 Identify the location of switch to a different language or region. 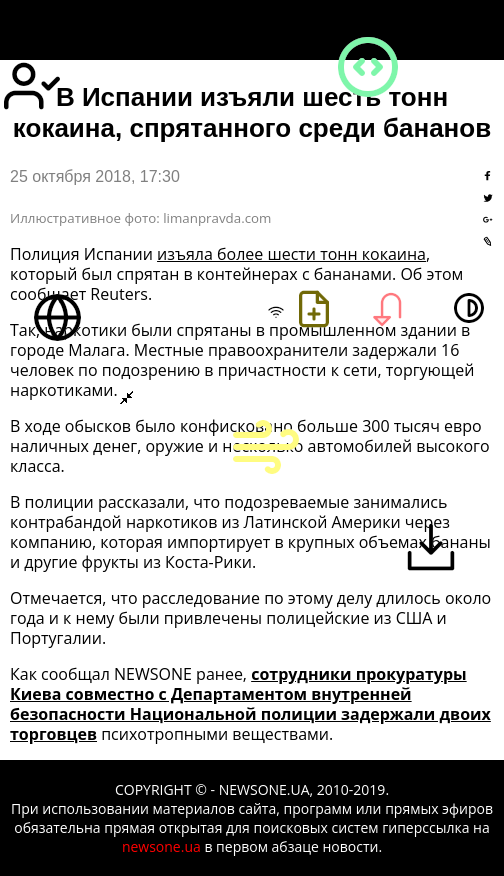
(57, 317).